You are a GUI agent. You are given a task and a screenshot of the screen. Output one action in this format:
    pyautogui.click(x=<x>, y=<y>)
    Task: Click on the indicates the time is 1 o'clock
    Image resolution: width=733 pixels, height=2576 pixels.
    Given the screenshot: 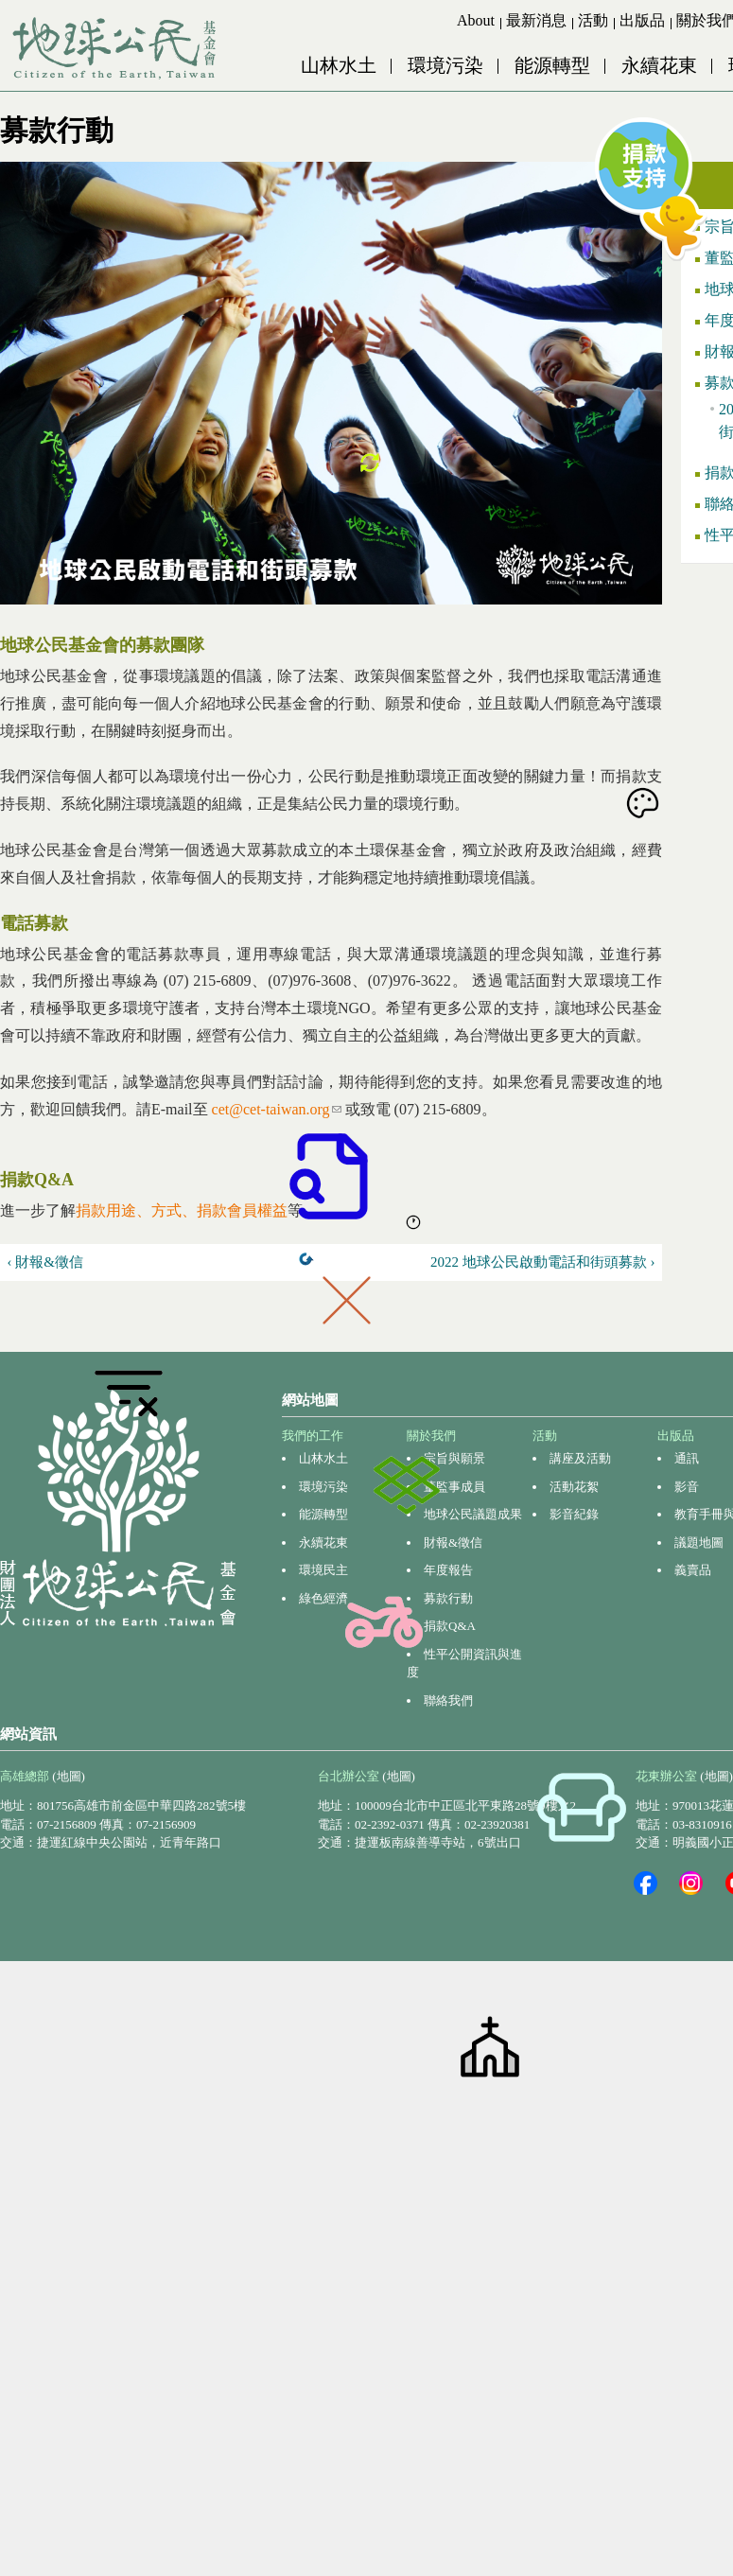 What is the action you would take?
    pyautogui.click(x=413, y=1222)
    